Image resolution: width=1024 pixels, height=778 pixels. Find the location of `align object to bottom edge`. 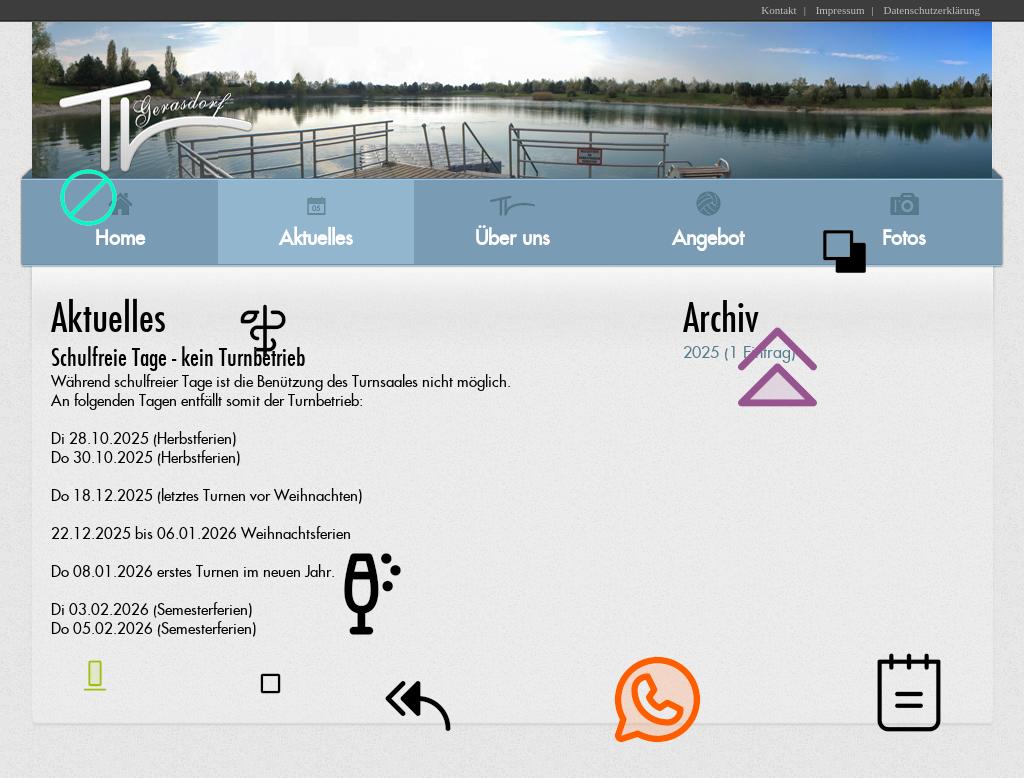

align object to bottom edge is located at coordinates (95, 675).